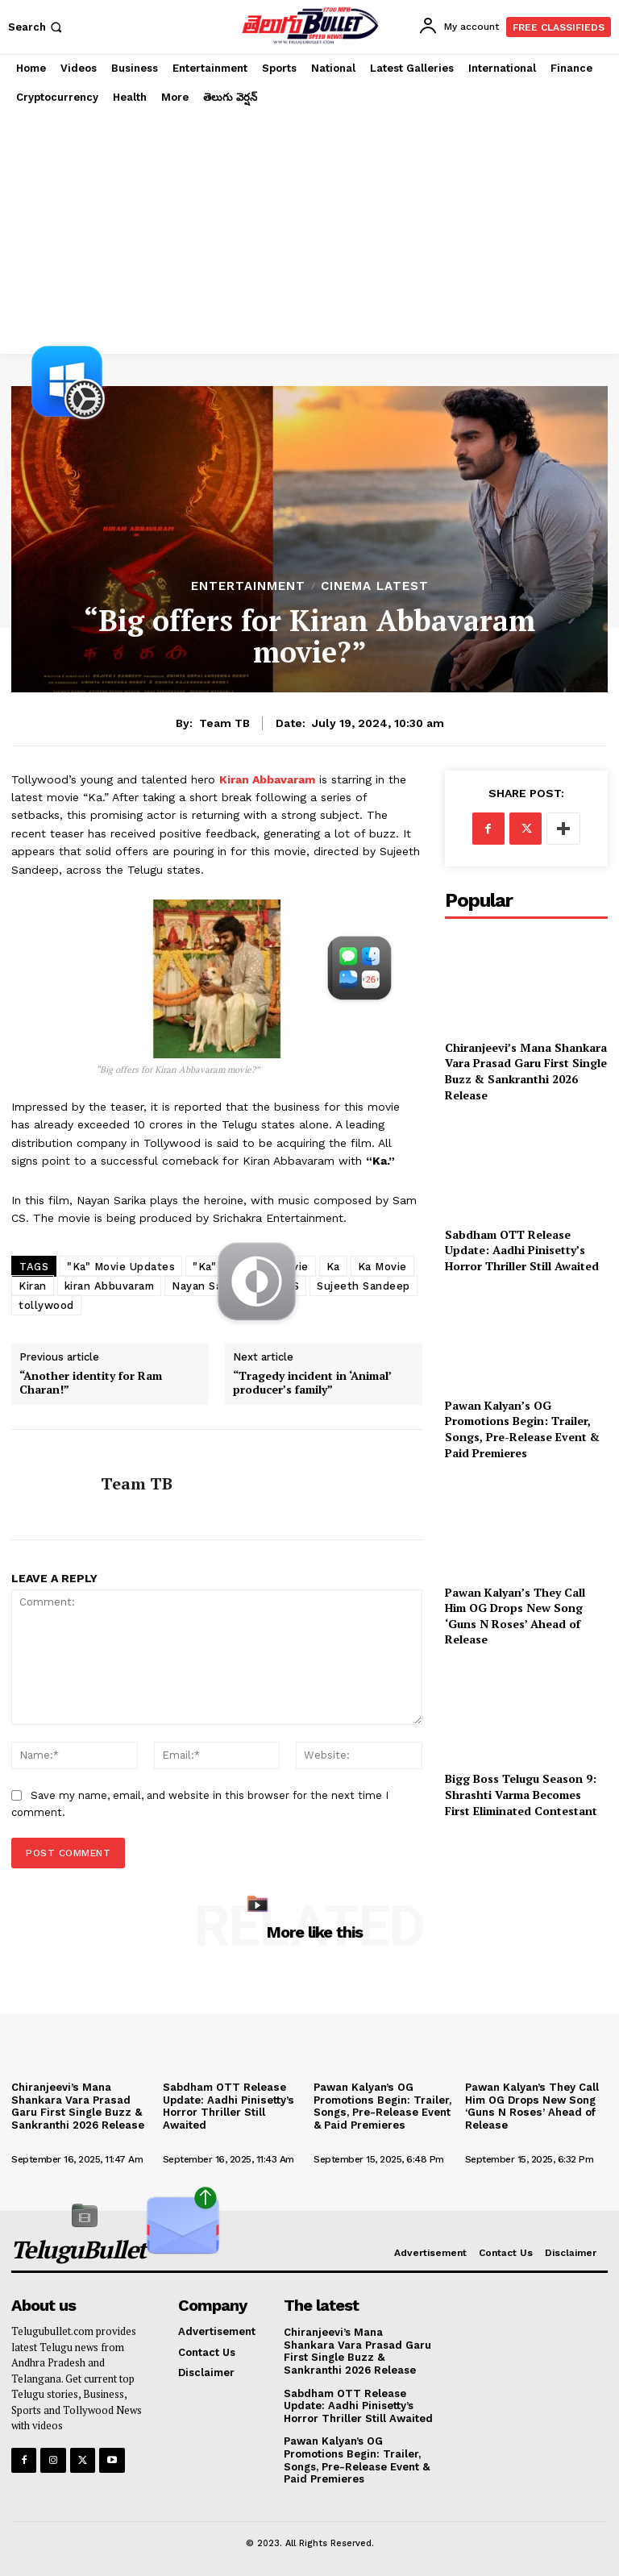 The width and height of the screenshot is (619, 2576). Describe the element at coordinates (359, 968) in the screenshot. I see `preview and browse installed app icons` at that location.